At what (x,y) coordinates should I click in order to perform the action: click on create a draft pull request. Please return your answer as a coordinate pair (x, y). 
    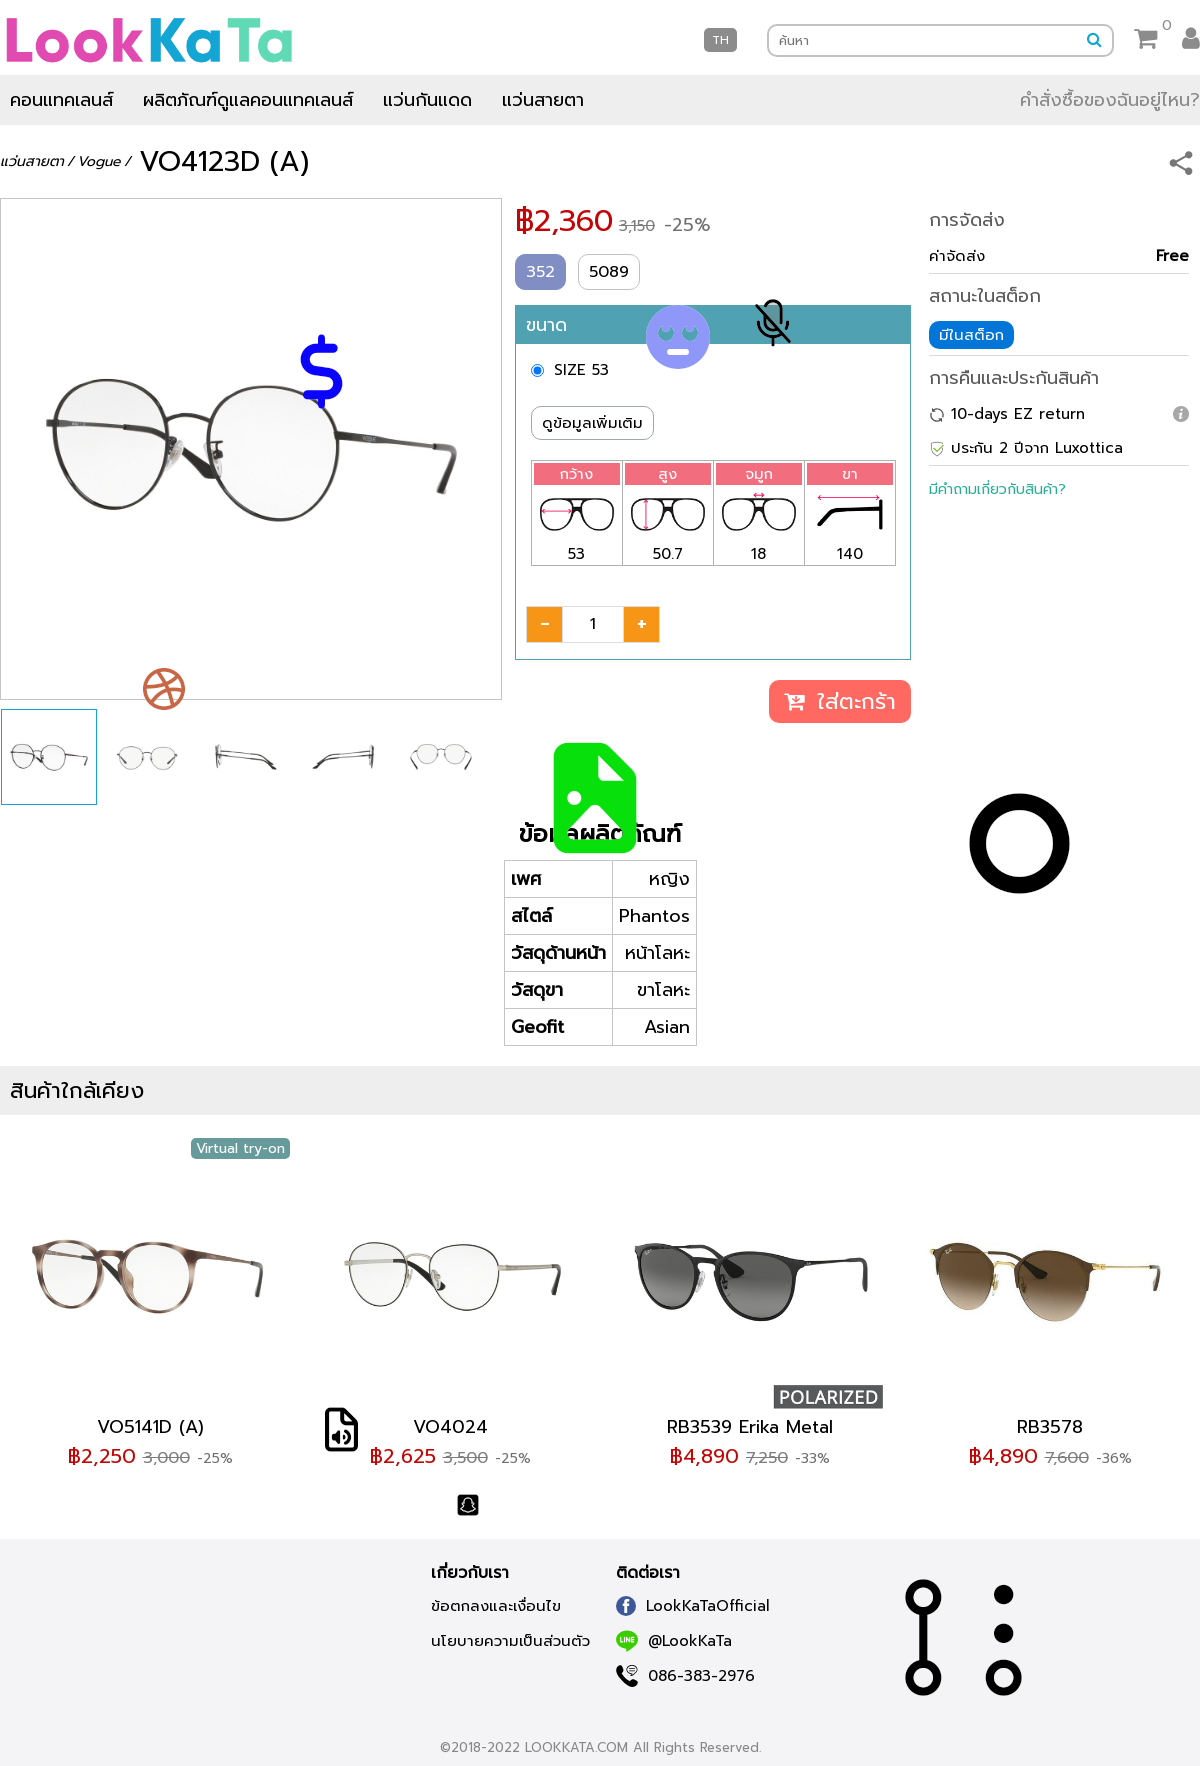
    Looking at the image, I should click on (963, 1637).